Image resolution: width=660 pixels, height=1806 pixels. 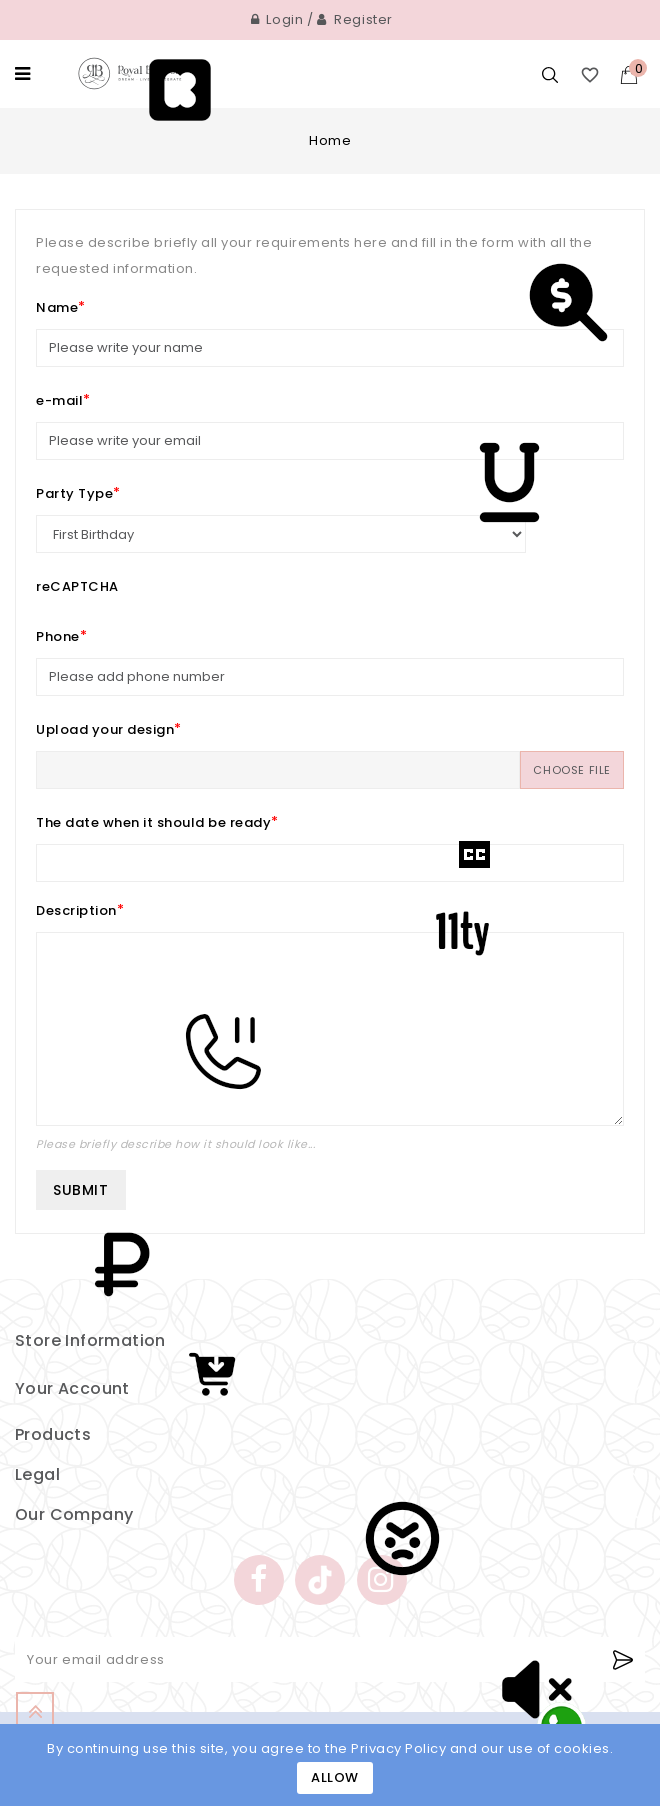 I want to click on visit Kickstarter crowdfunding platform, so click(x=180, y=90).